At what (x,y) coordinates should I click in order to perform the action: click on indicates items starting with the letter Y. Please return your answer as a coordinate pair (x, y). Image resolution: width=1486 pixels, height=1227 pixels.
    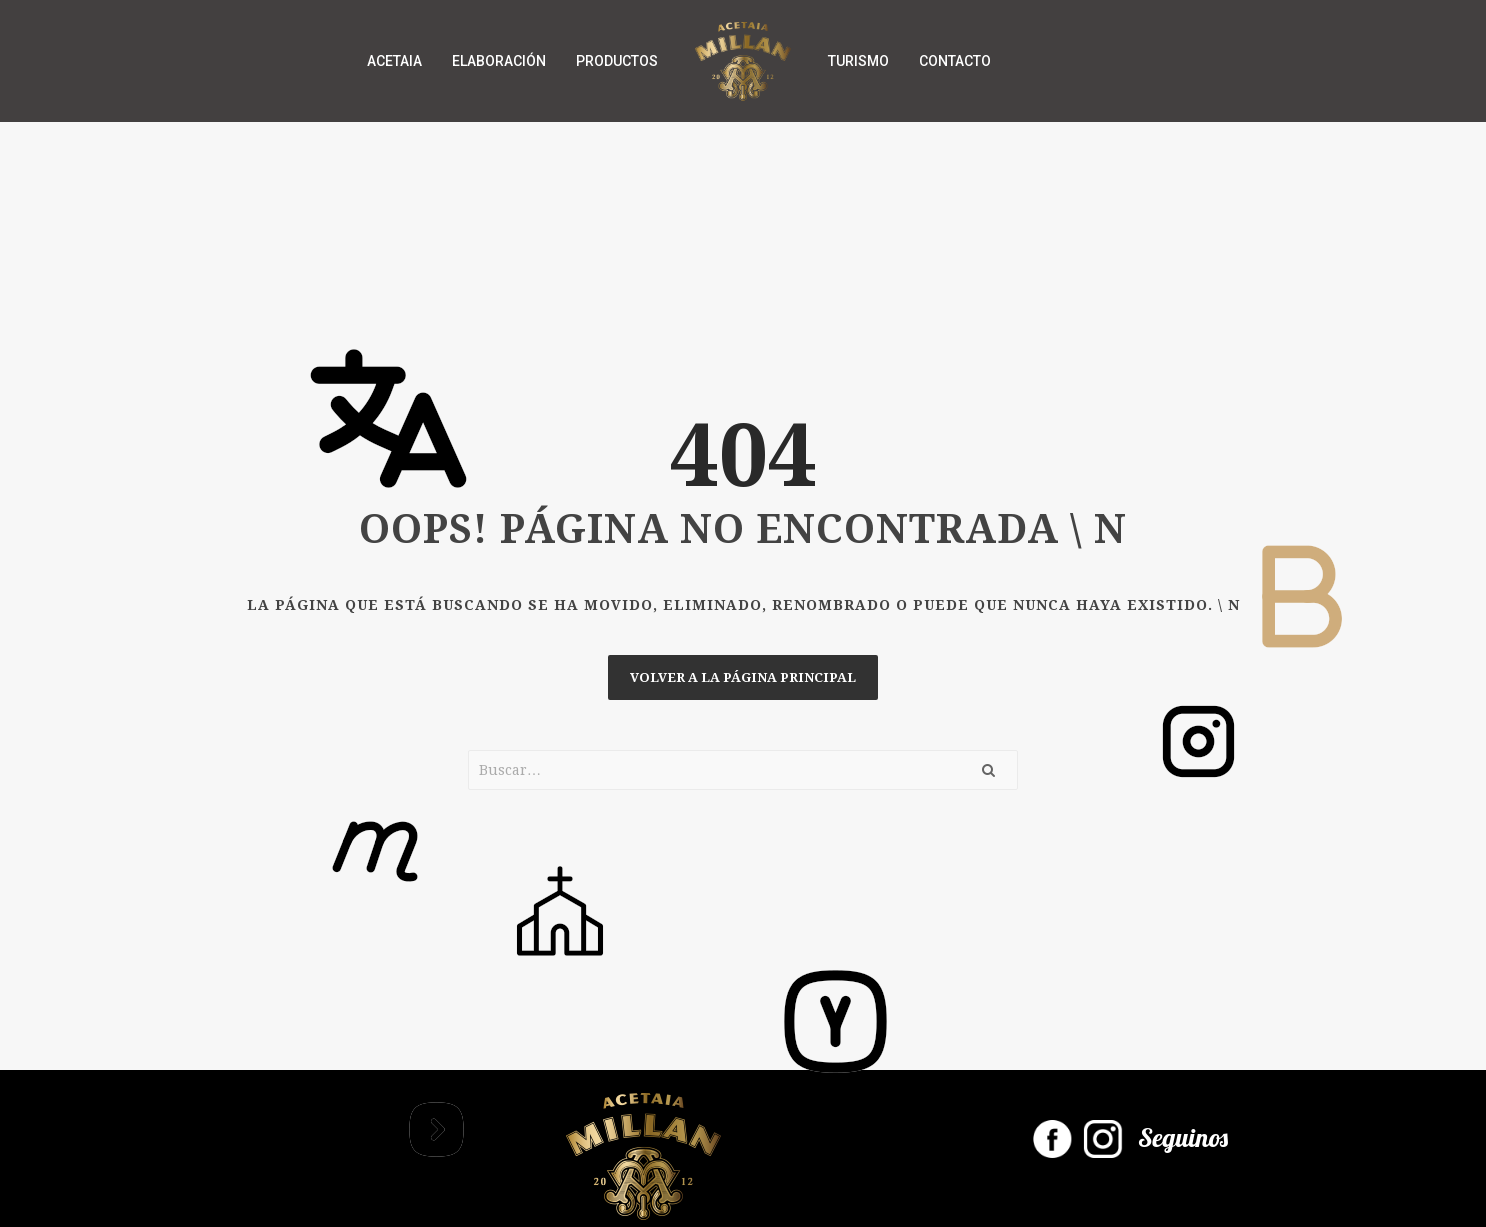
    Looking at the image, I should click on (835, 1021).